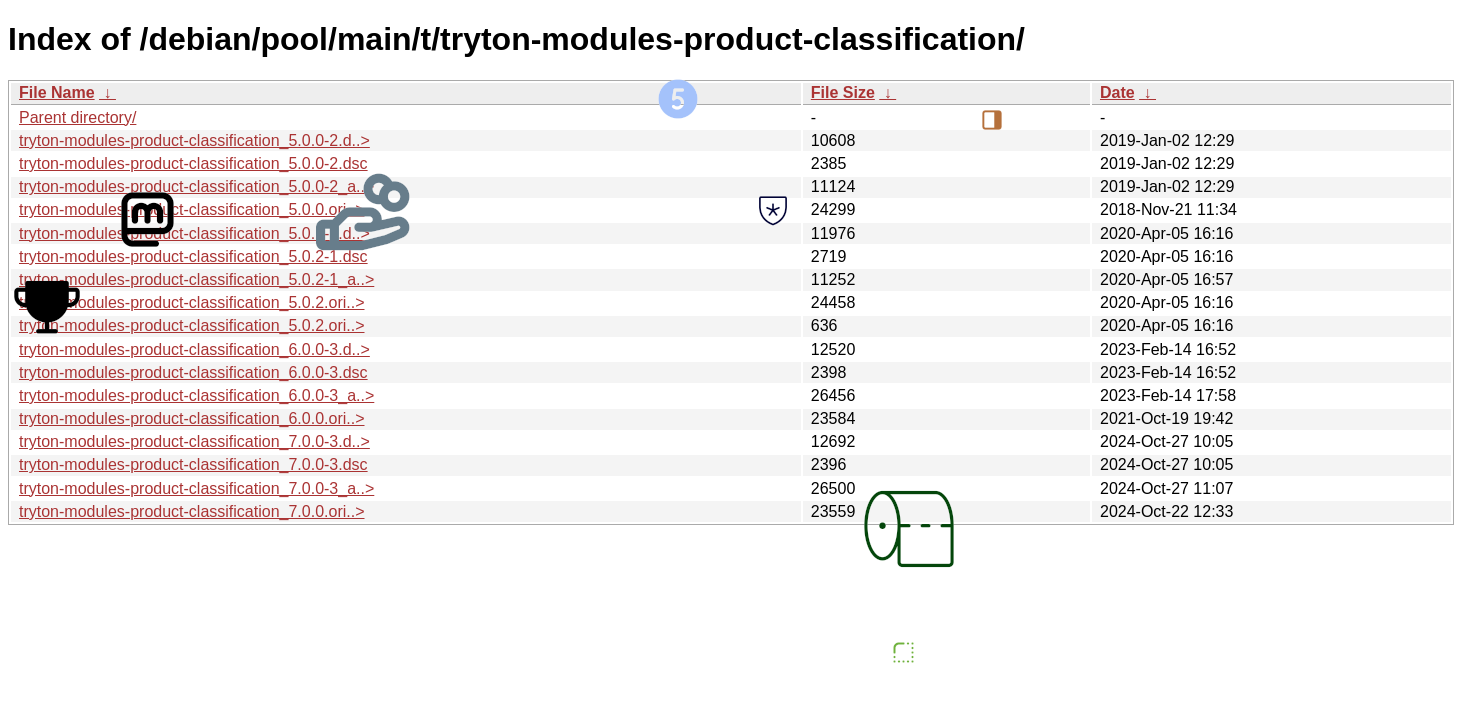  What do you see at coordinates (147, 218) in the screenshot?
I see `open mastodon app` at bounding box center [147, 218].